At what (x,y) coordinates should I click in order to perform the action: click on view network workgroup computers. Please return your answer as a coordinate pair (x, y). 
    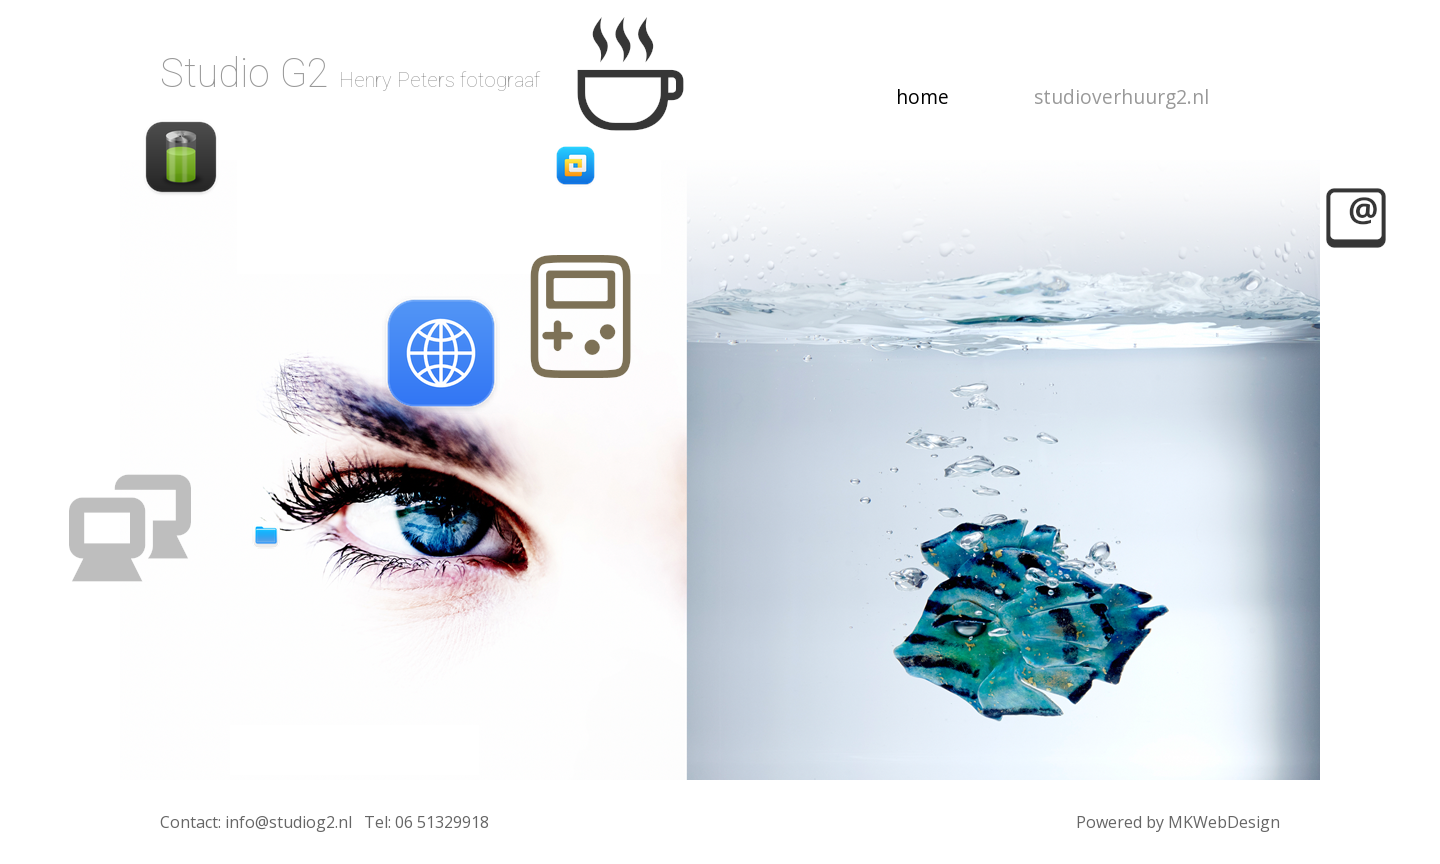
    Looking at the image, I should click on (130, 528).